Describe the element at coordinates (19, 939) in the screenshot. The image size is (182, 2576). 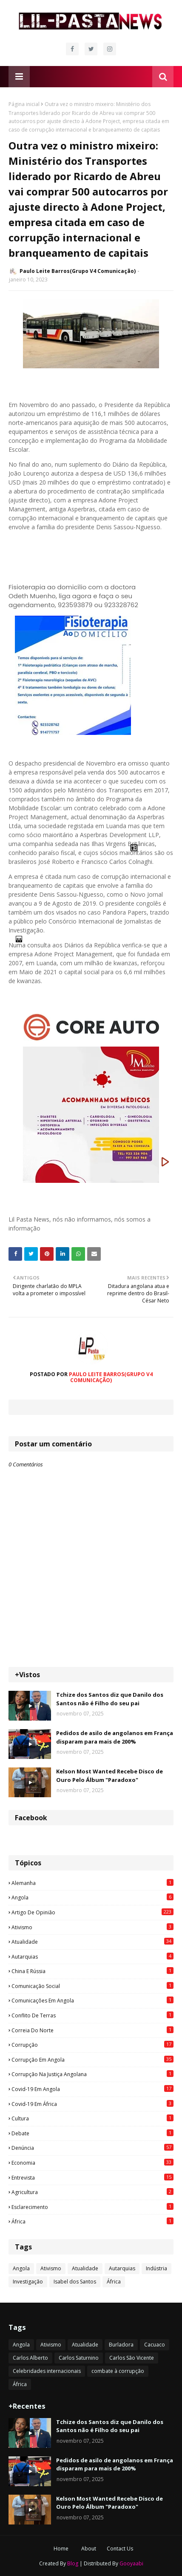
I see `apply a gradient effect to an image` at that location.